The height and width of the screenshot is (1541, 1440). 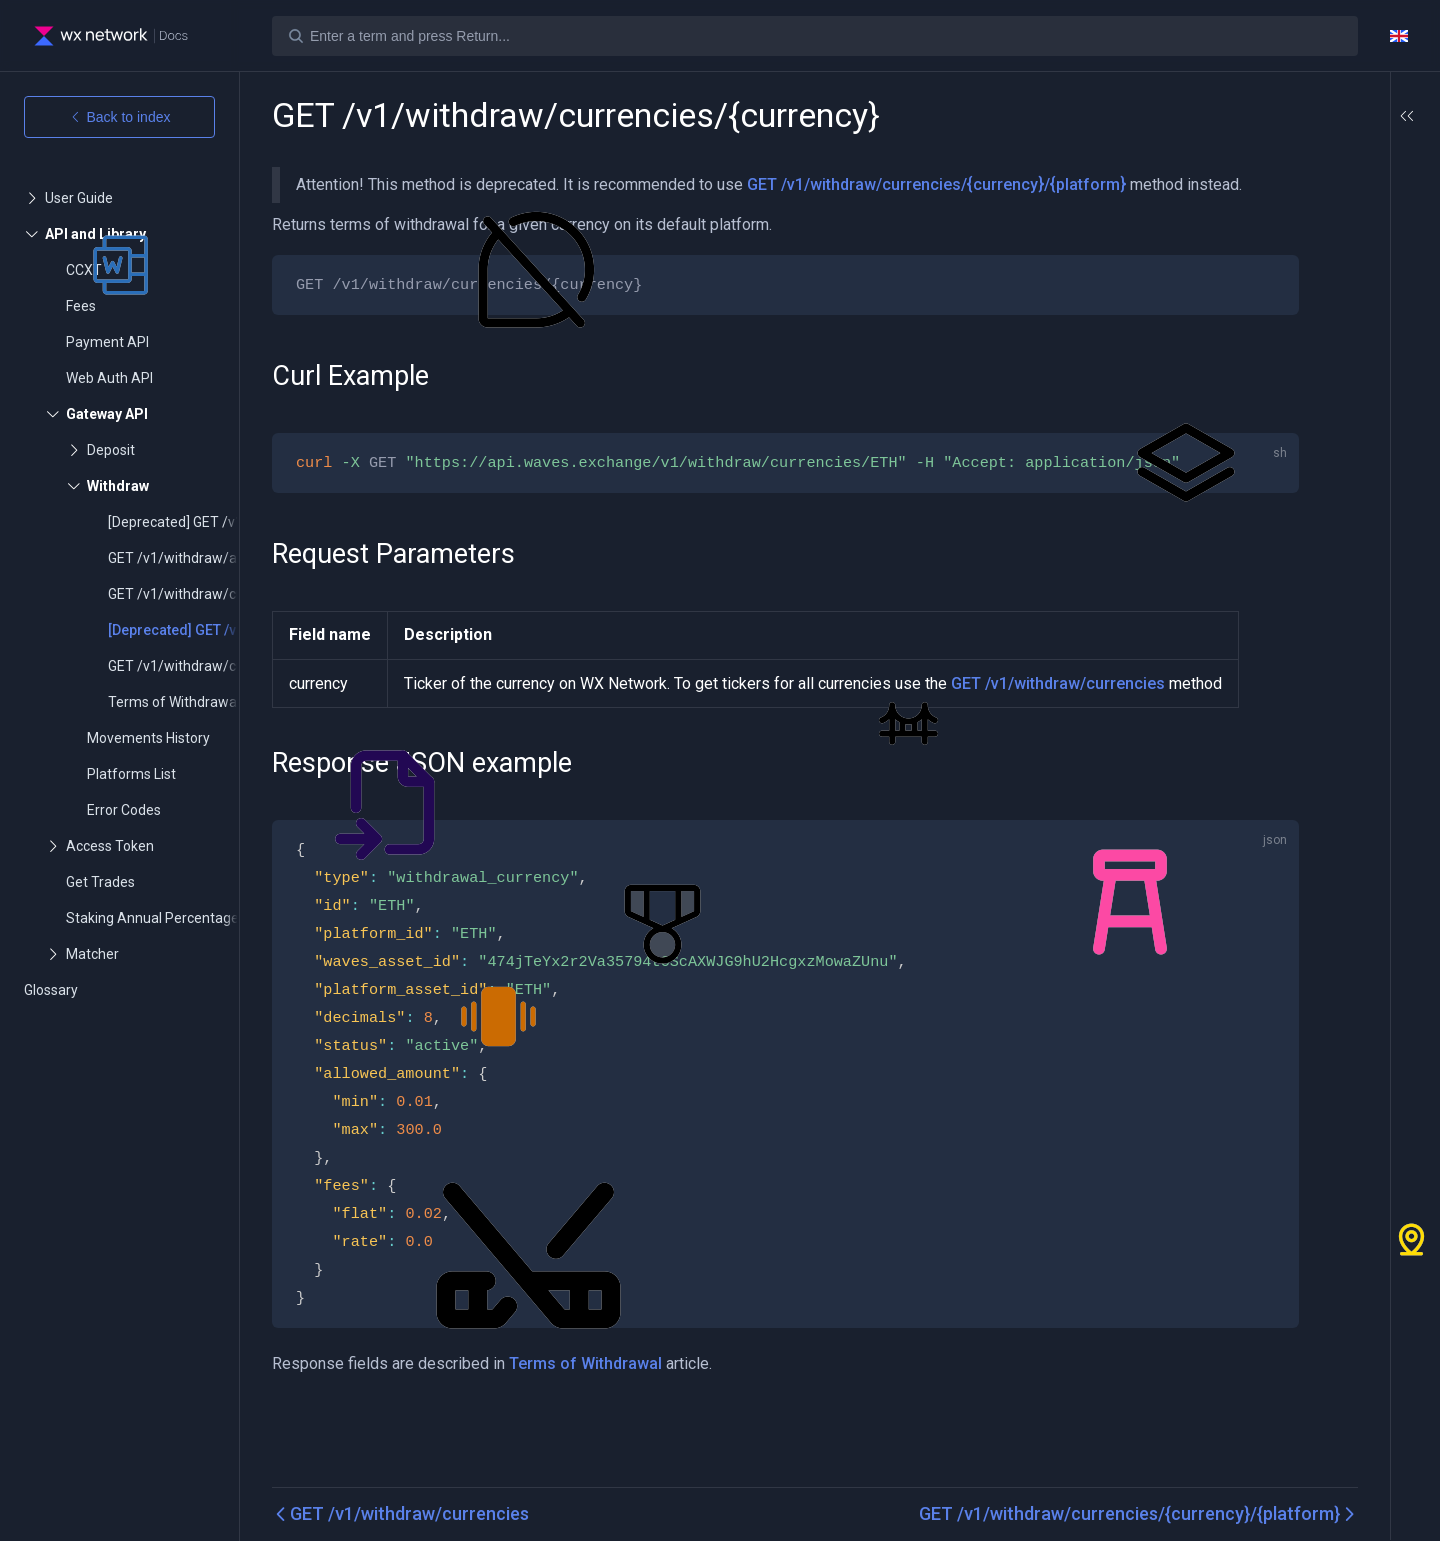 What do you see at coordinates (1130, 902) in the screenshot?
I see `browse furniture or seating options` at bounding box center [1130, 902].